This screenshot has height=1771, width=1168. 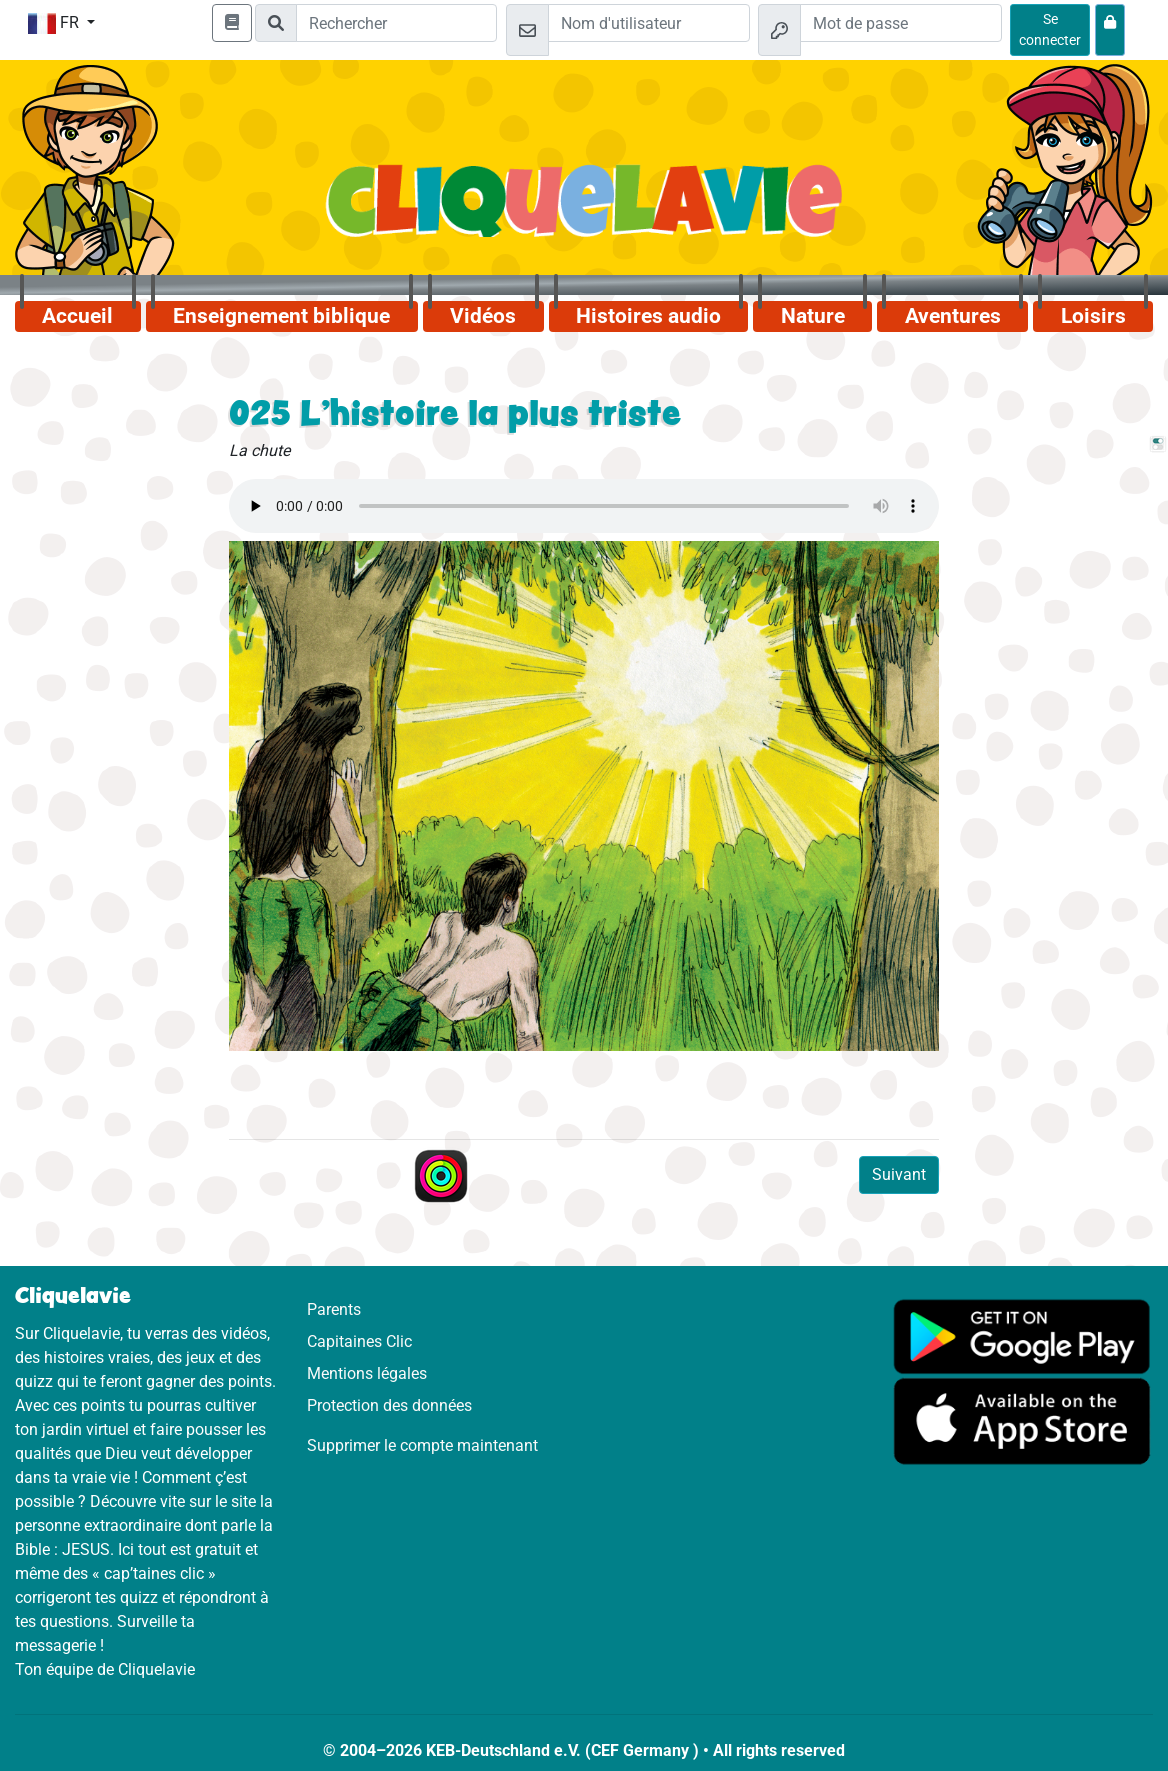 What do you see at coordinates (441, 1176) in the screenshot?
I see `open the fitness app` at bounding box center [441, 1176].